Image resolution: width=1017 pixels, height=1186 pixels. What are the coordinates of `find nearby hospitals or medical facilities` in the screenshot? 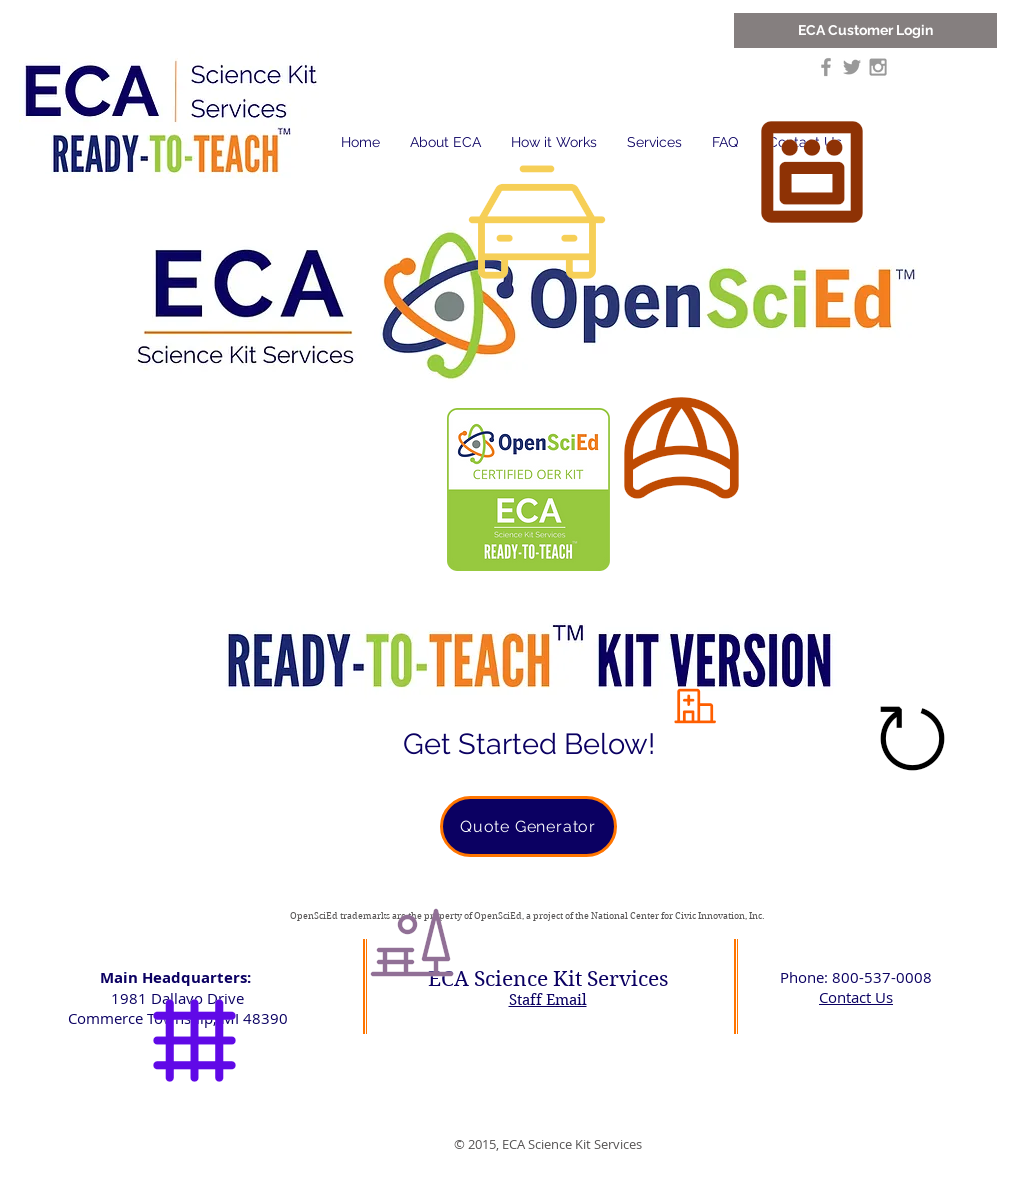 It's located at (693, 706).